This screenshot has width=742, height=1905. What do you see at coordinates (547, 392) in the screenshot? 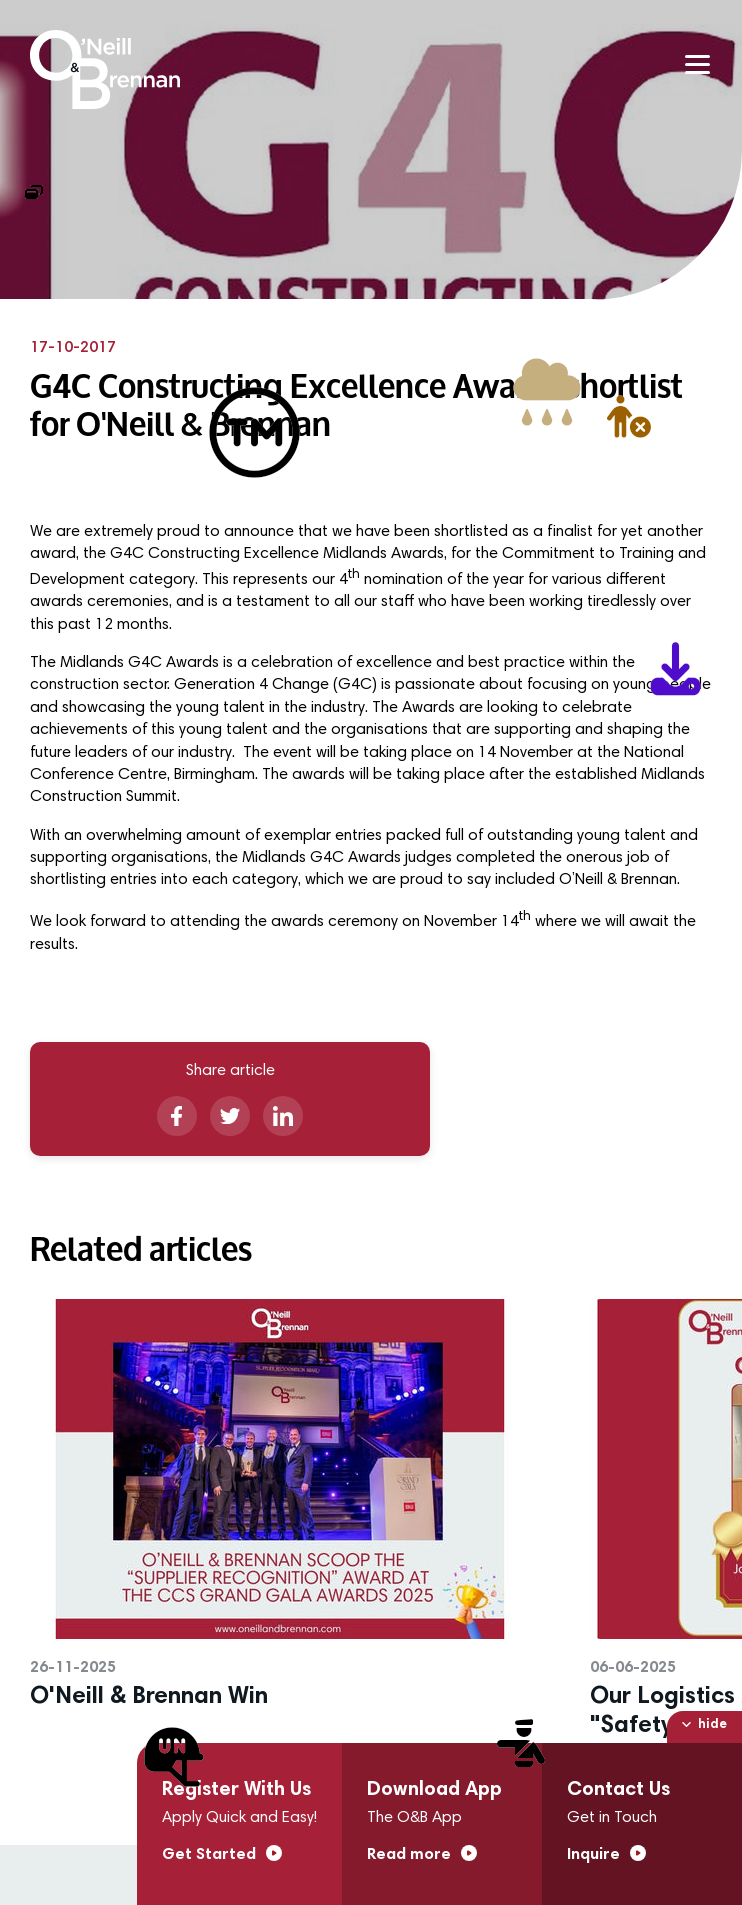
I see `indicates rainy weather conditions` at bounding box center [547, 392].